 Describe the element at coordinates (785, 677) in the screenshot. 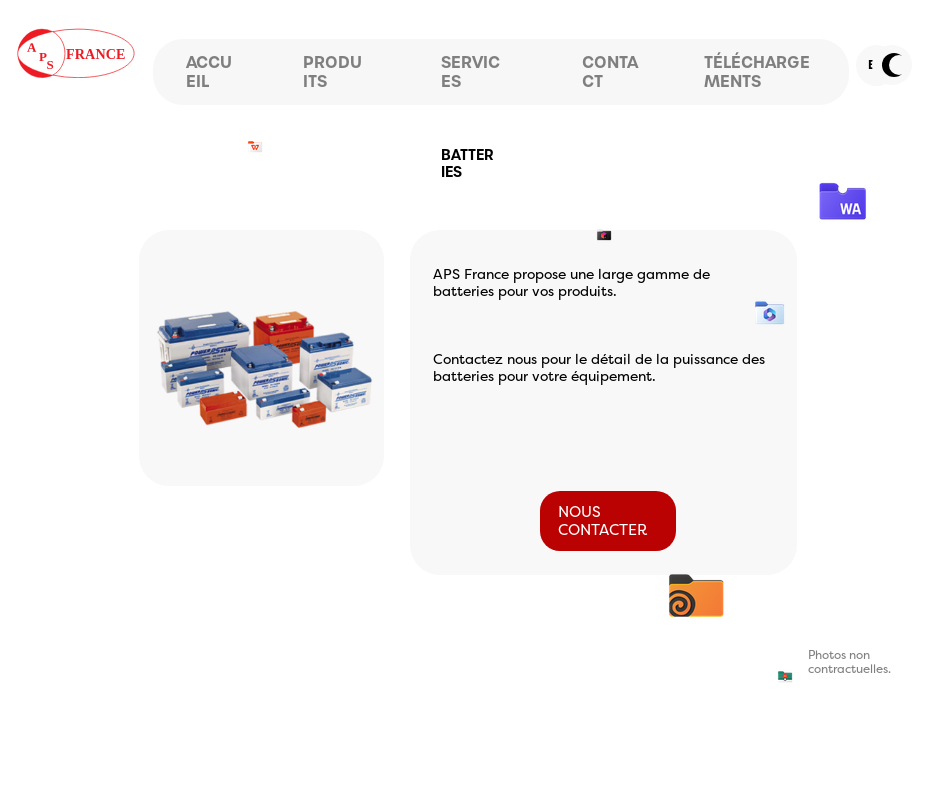

I see `open pokémon lure ball themed folder` at that location.